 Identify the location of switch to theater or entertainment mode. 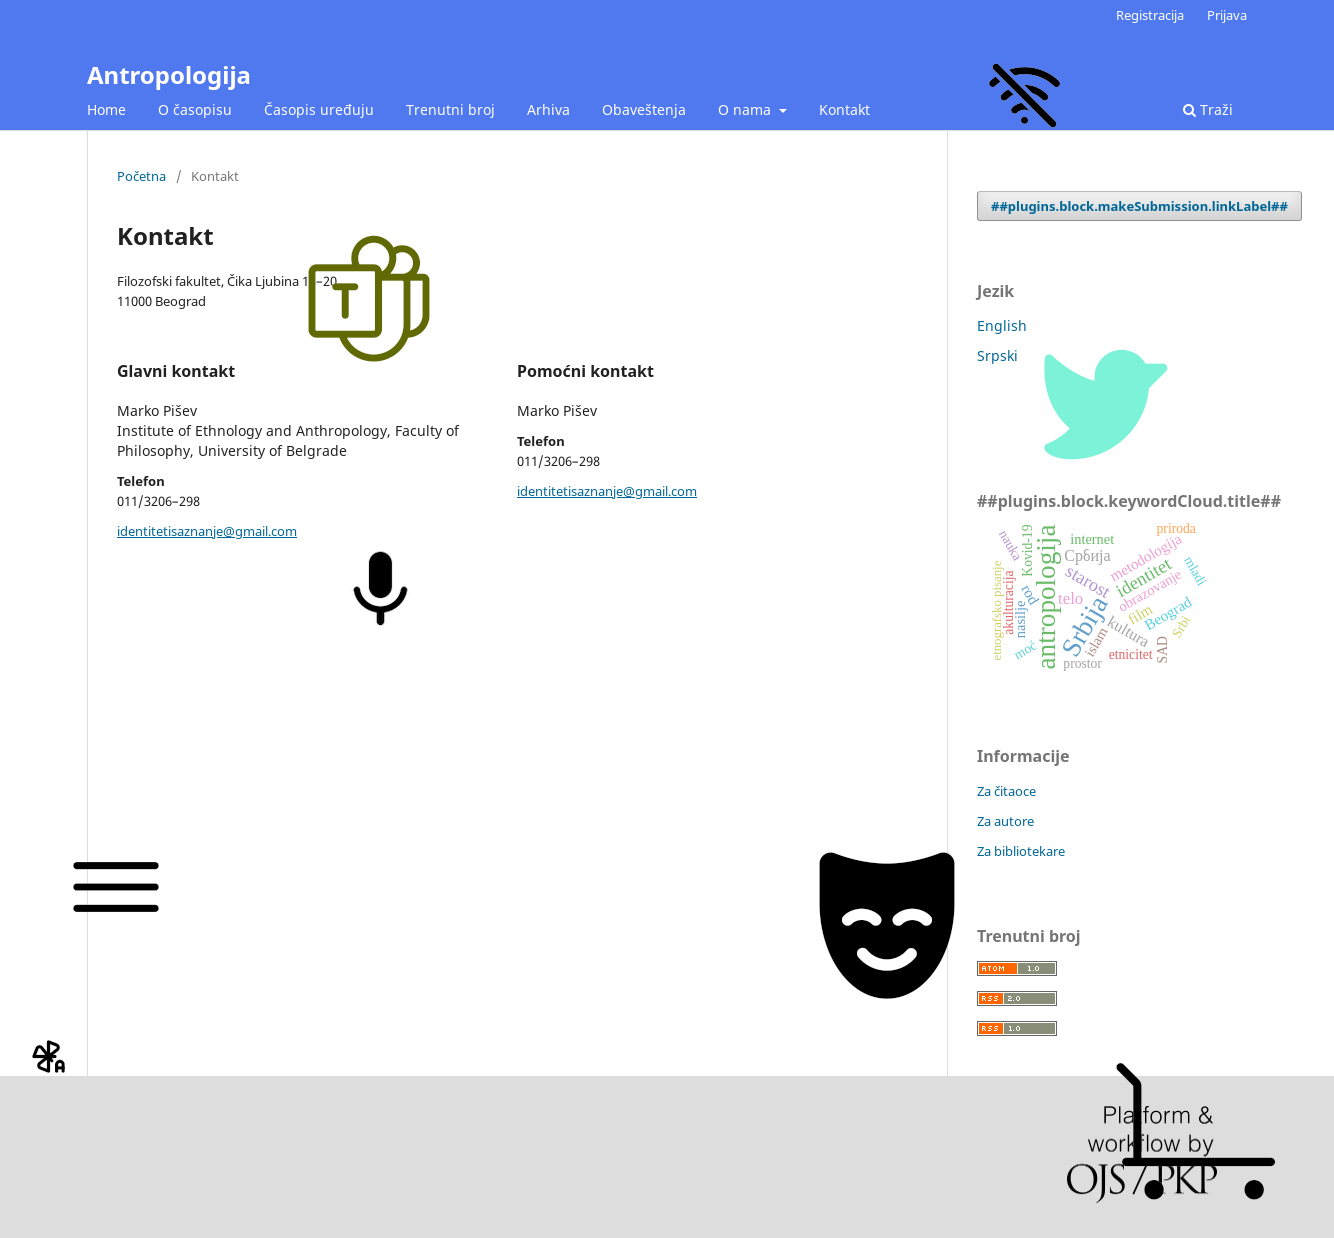
(887, 920).